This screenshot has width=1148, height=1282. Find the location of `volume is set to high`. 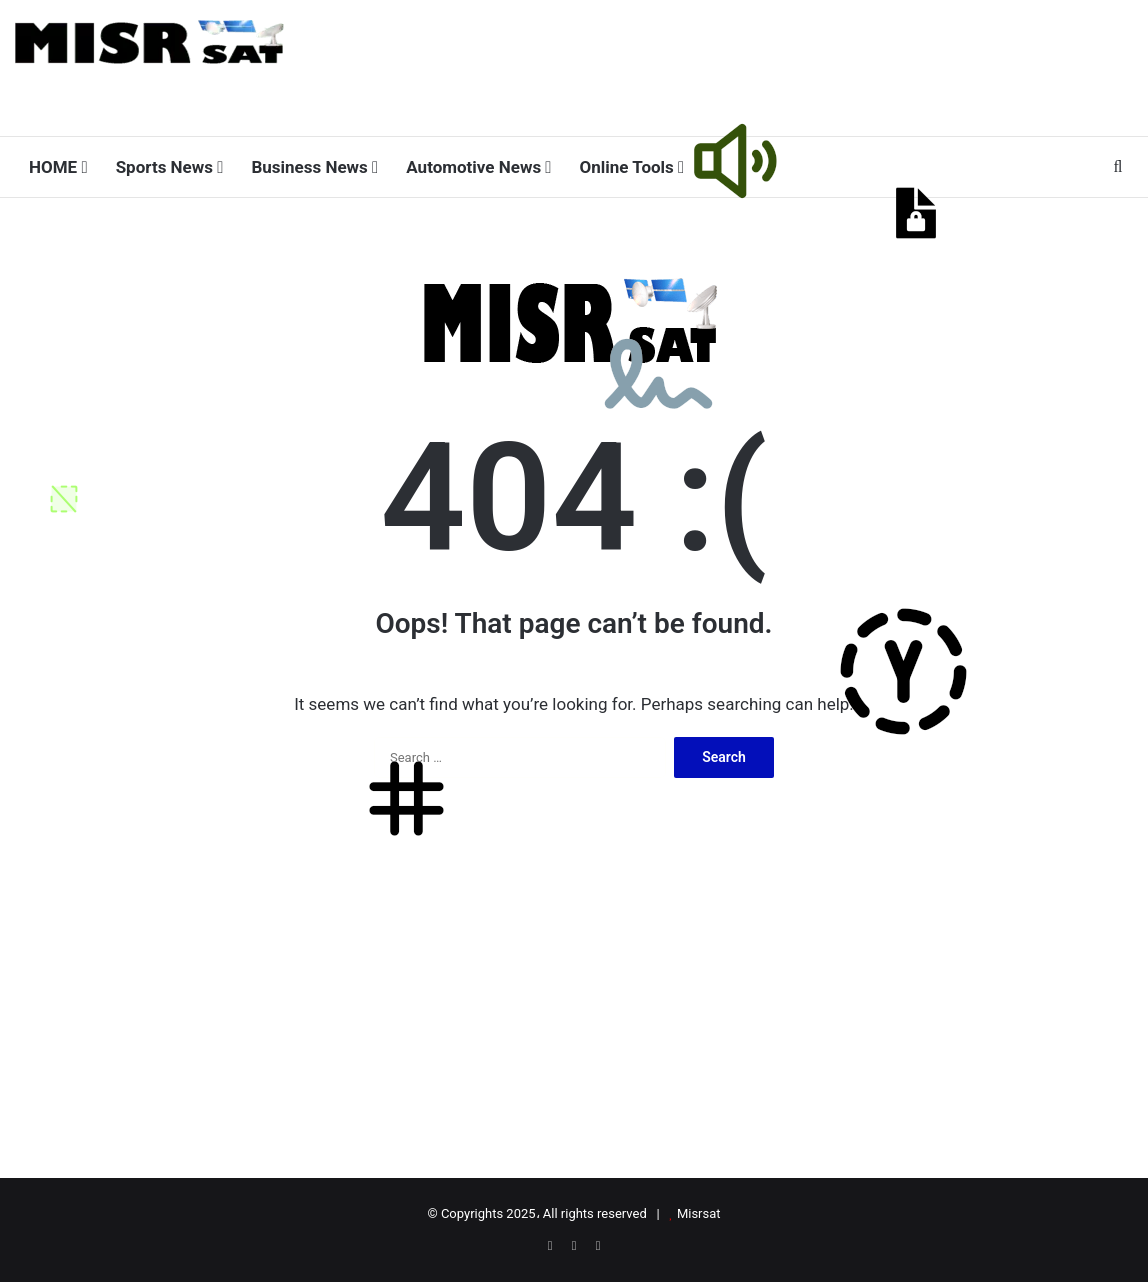

volume is set to high is located at coordinates (734, 161).